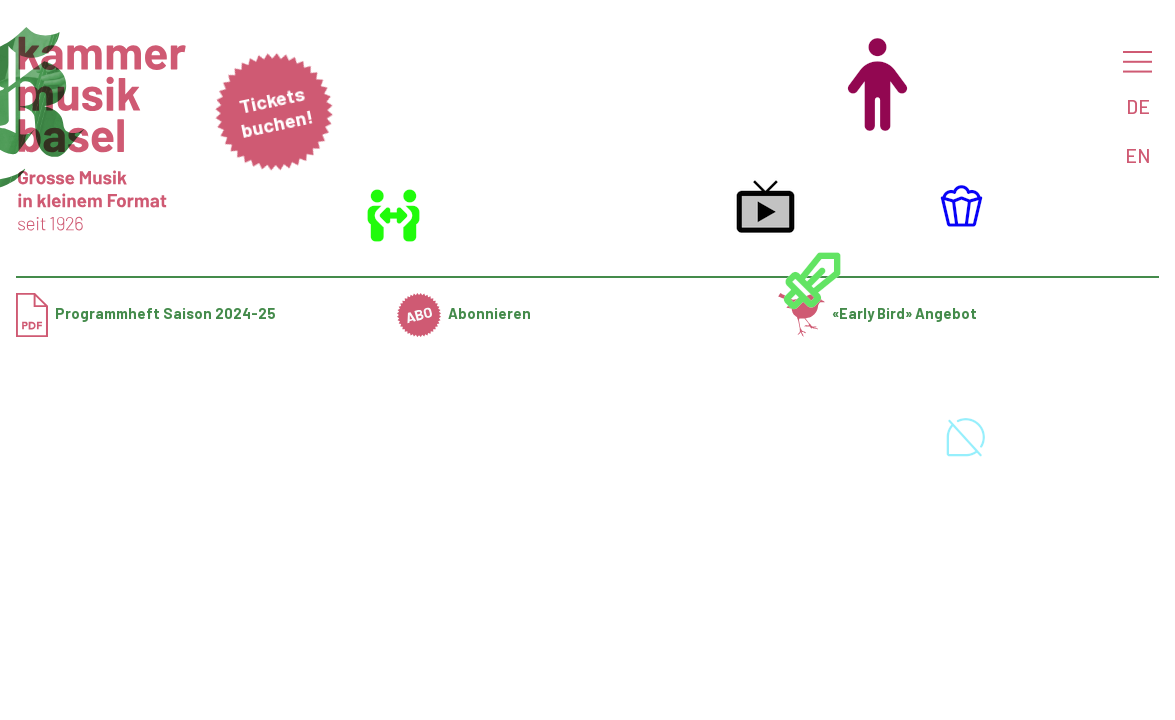  I want to click on access combat or battle features, so click(813, 279).